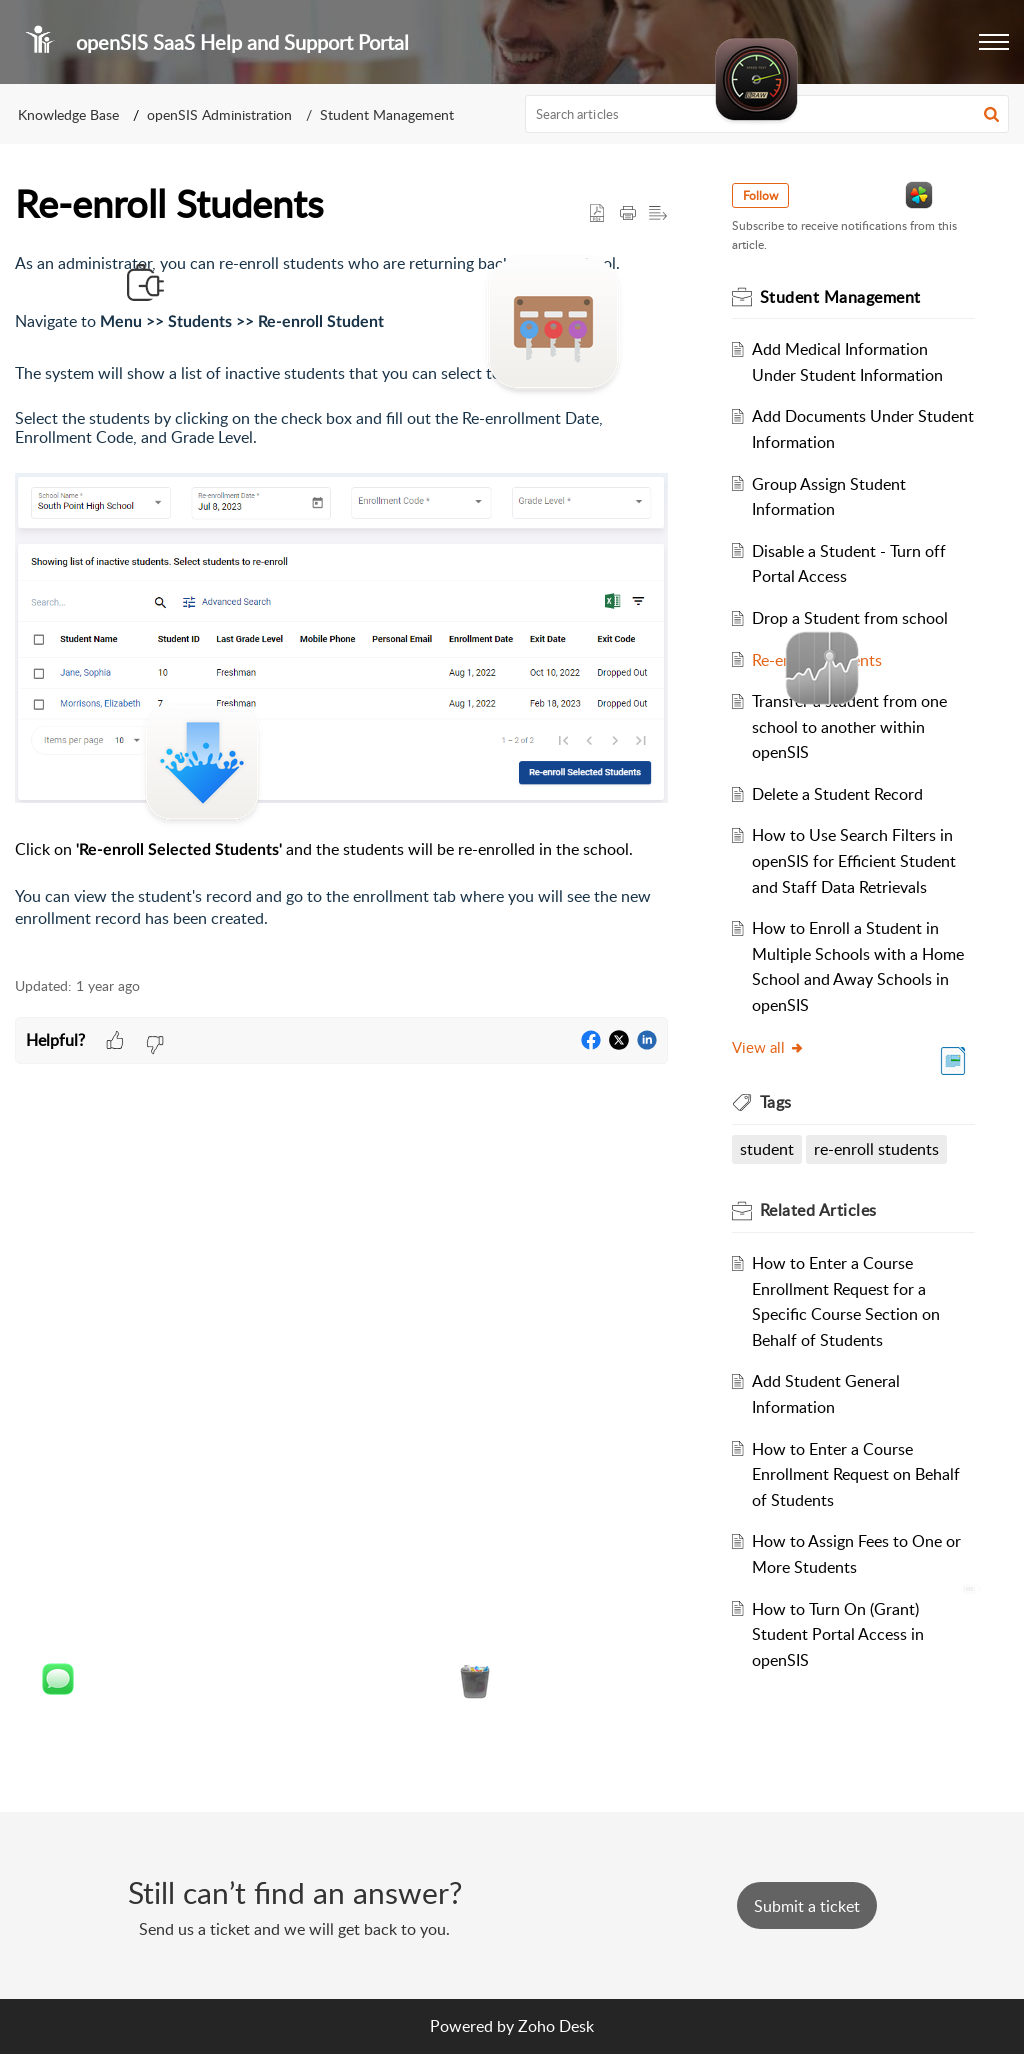 The height and width of the screenshot is (2054, 1024). Describe the element at coordinates (822, 668) in the screenshot. I see `open the stocks app` at that location.